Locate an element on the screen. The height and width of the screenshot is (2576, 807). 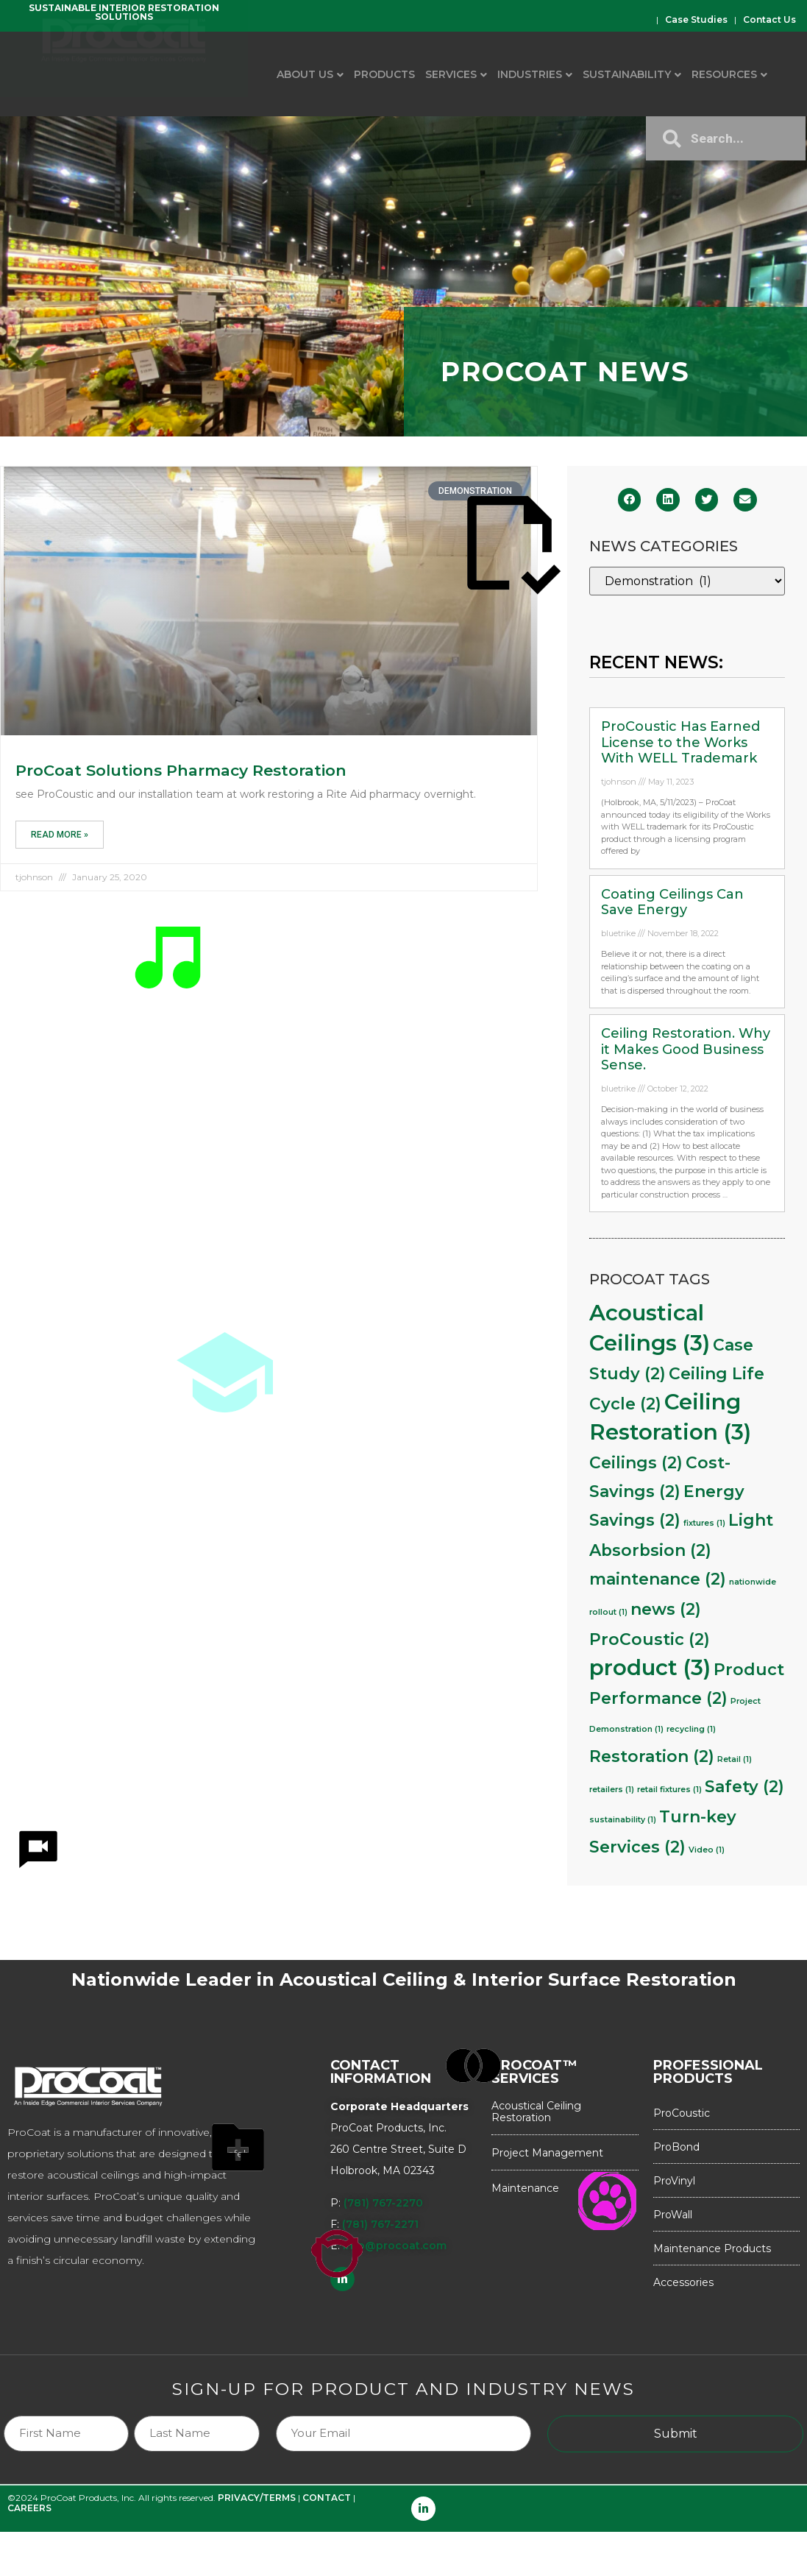
open music player or library is located at coordinates (173, 958).